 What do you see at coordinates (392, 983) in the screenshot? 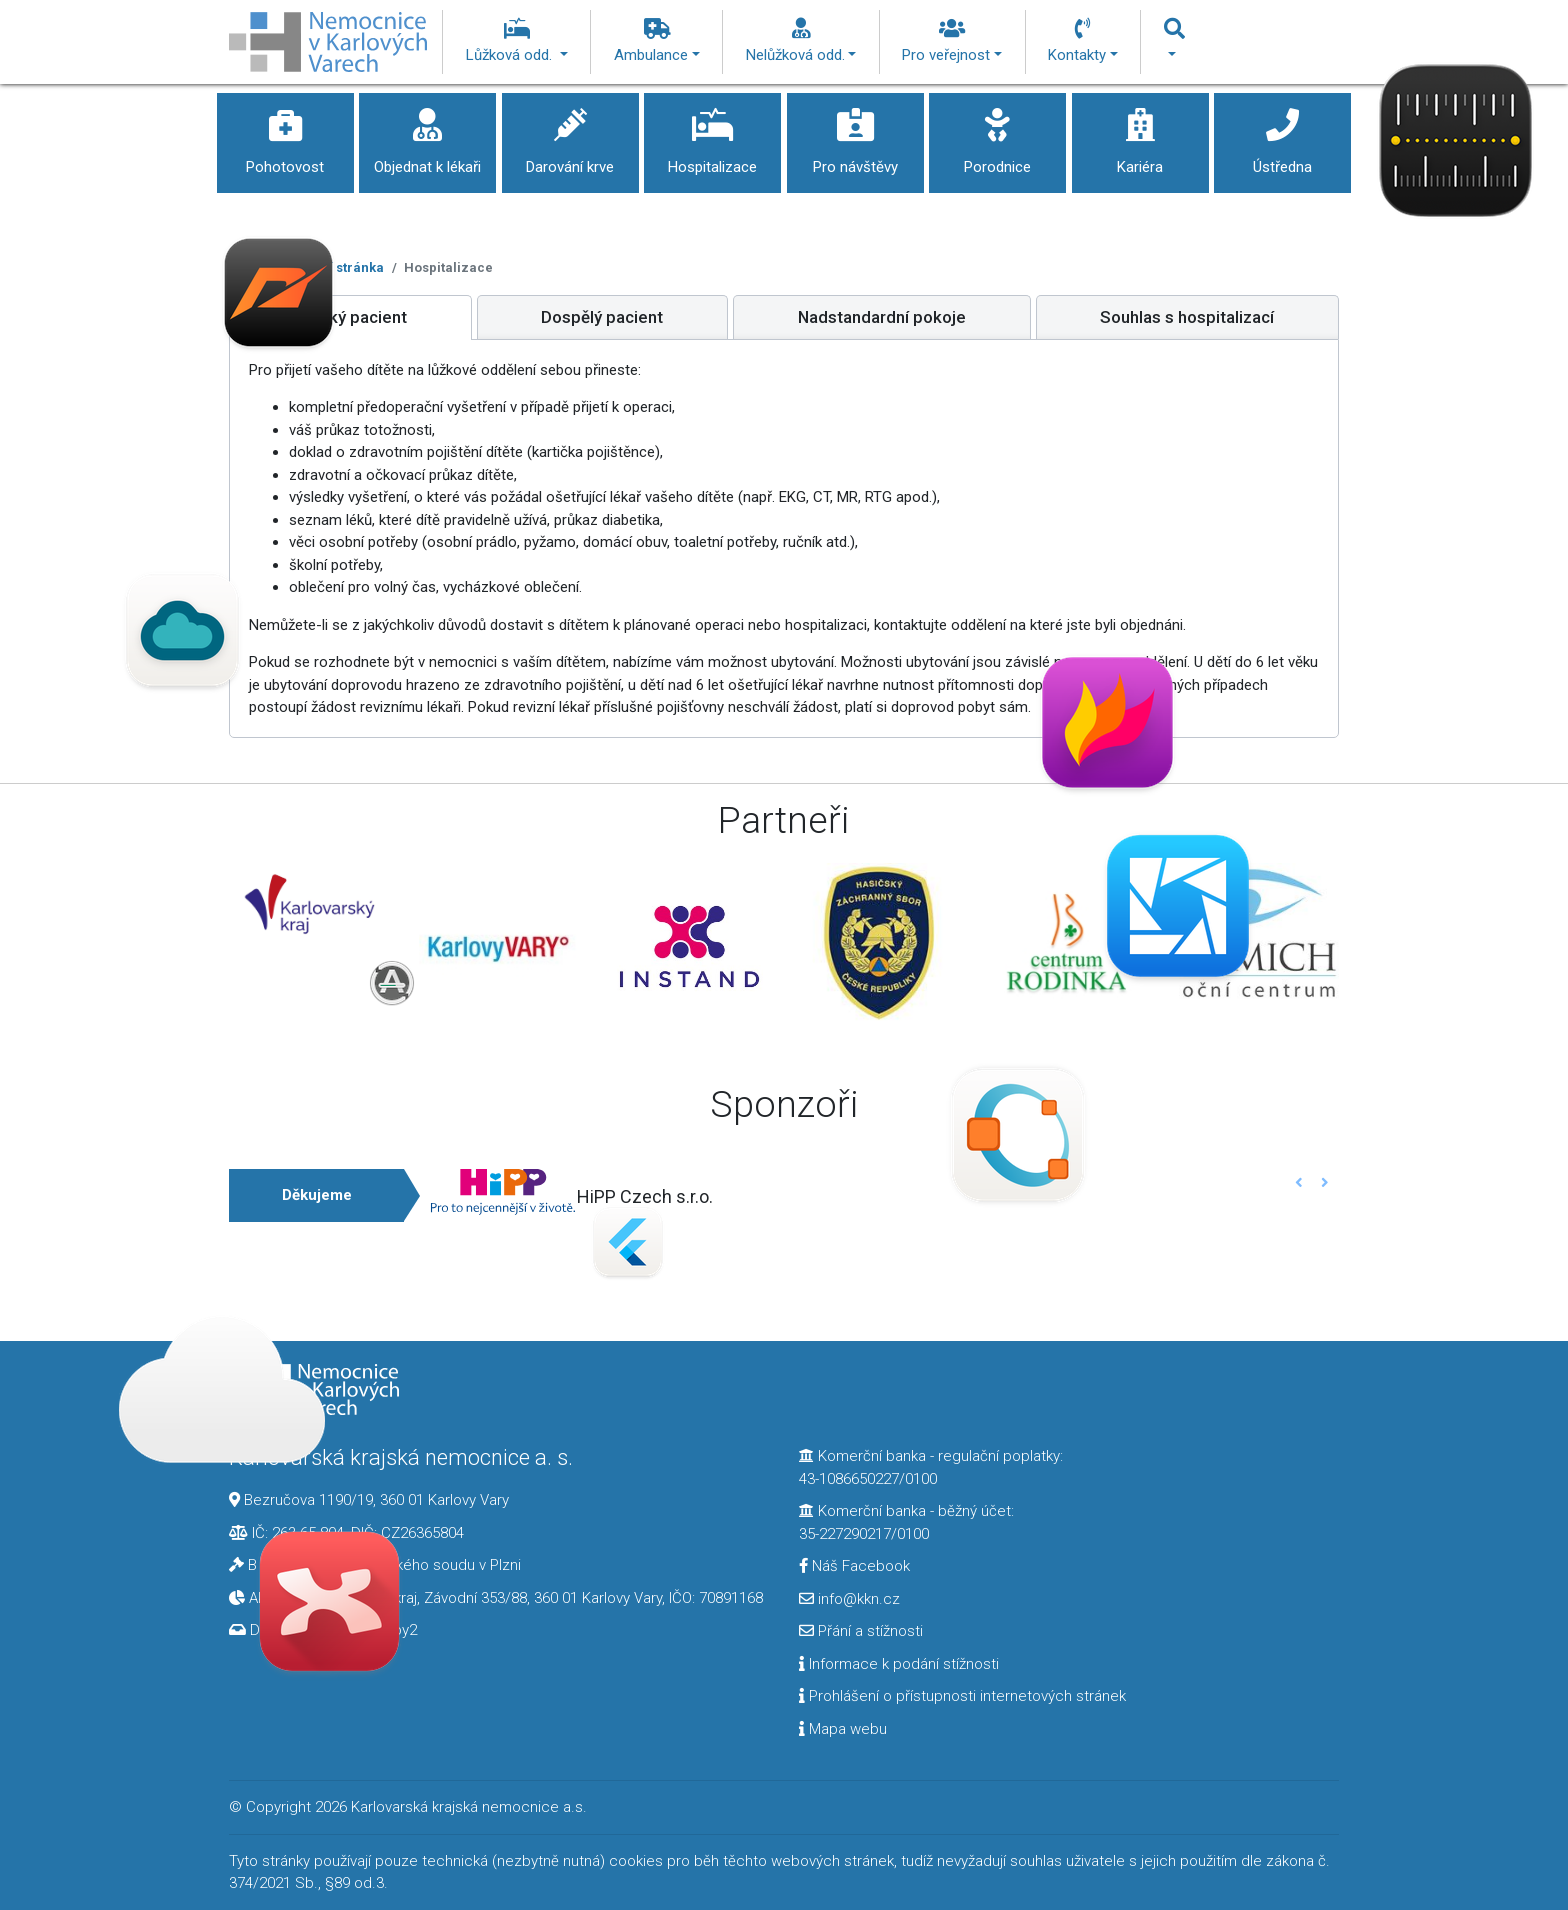
I see `check for available software updates` at bounding box center [392, 983].